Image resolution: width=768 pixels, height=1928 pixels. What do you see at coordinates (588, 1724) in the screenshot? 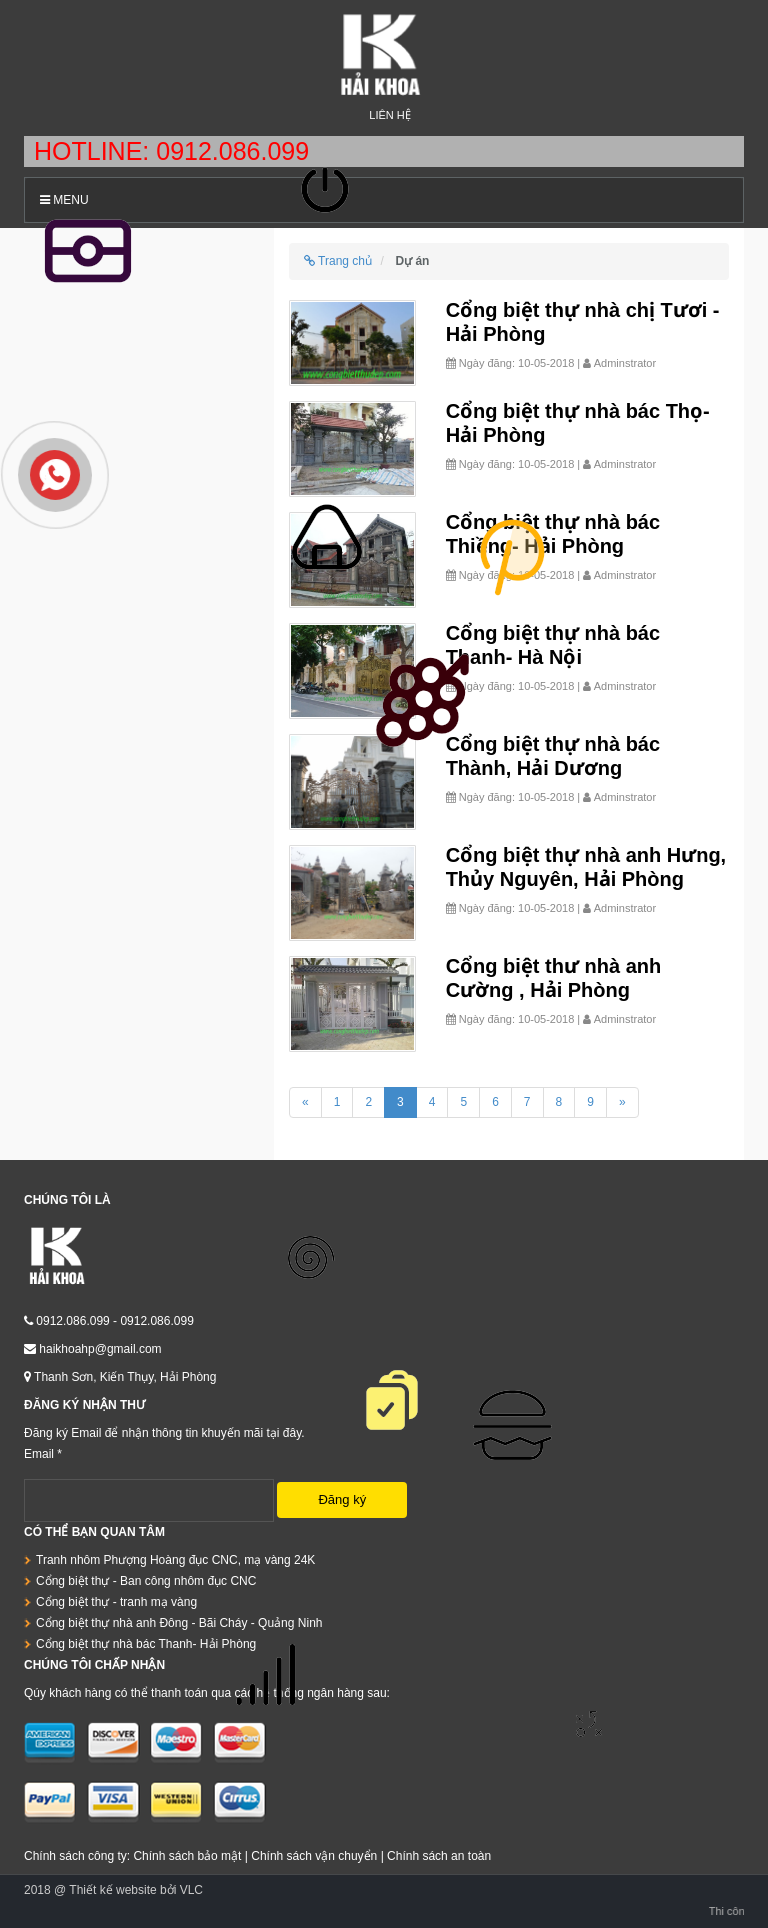
I see `view strategy or game plan` at bounding box center [588, 1724].